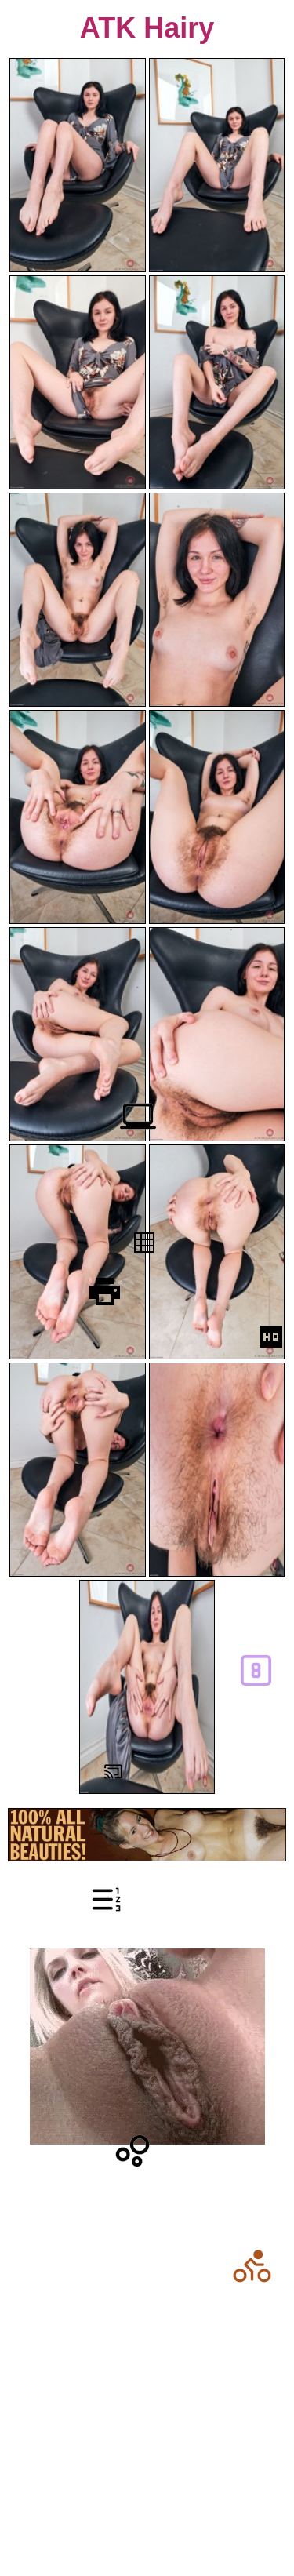 Image resolution: width=294 pixels, height=2576 pixels. What do you see at coordinates (113, 1771) in the screenshot?
I see `indicates active casting to a connected device` at bounding box center [113, 1771].